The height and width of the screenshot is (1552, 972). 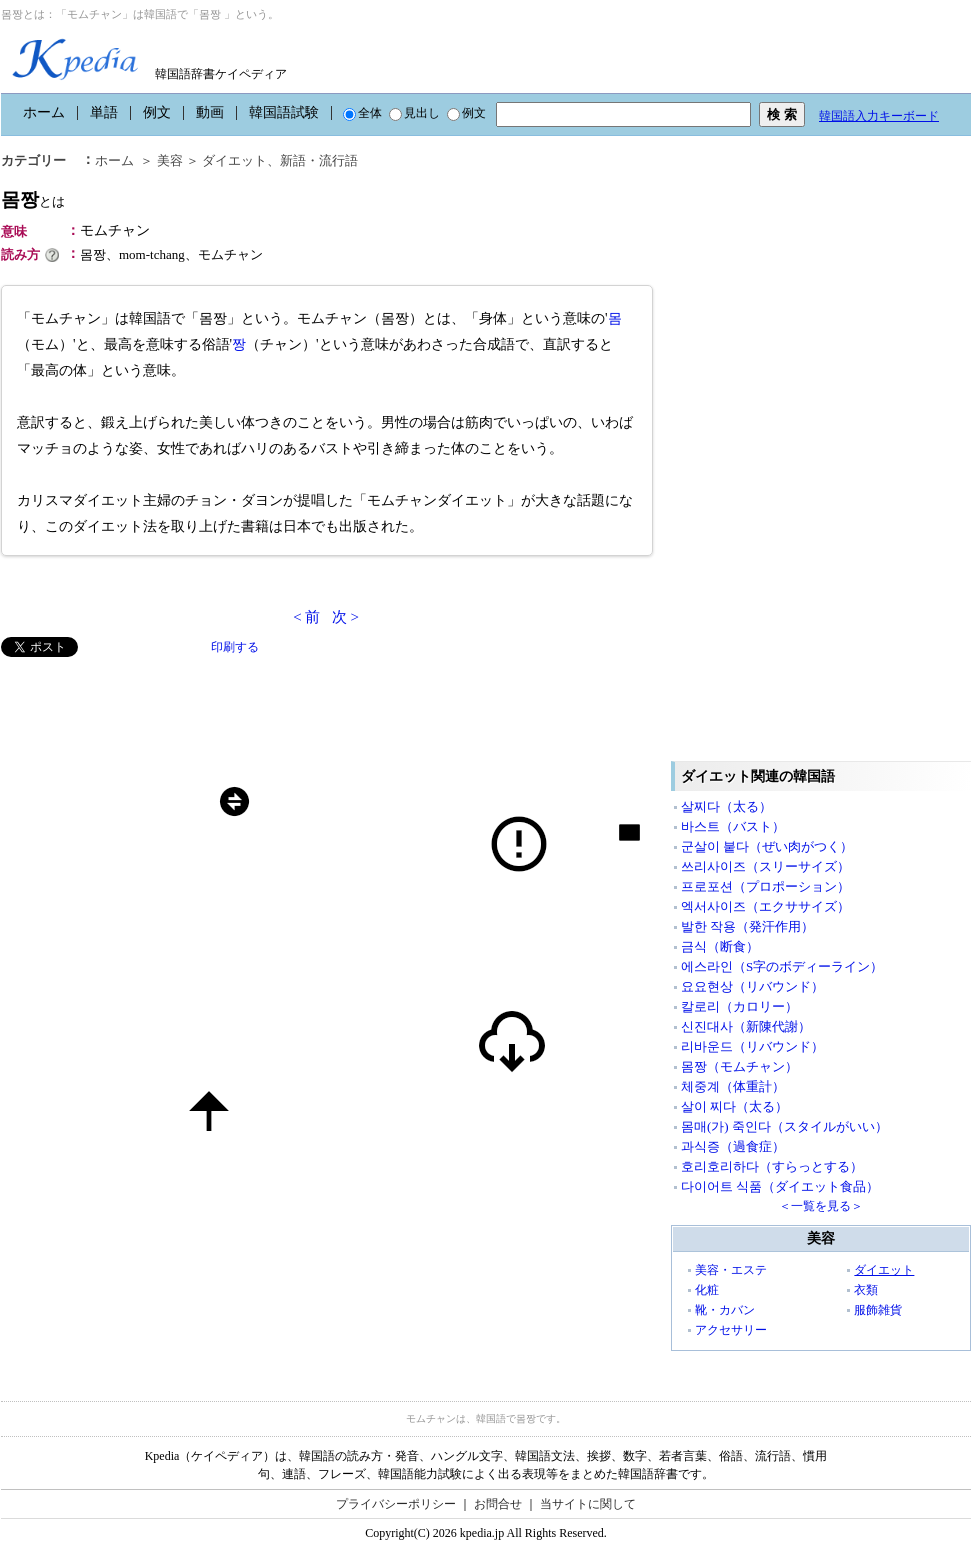 I want to click on exchange or swap currencies, so click(x=234, y=801).